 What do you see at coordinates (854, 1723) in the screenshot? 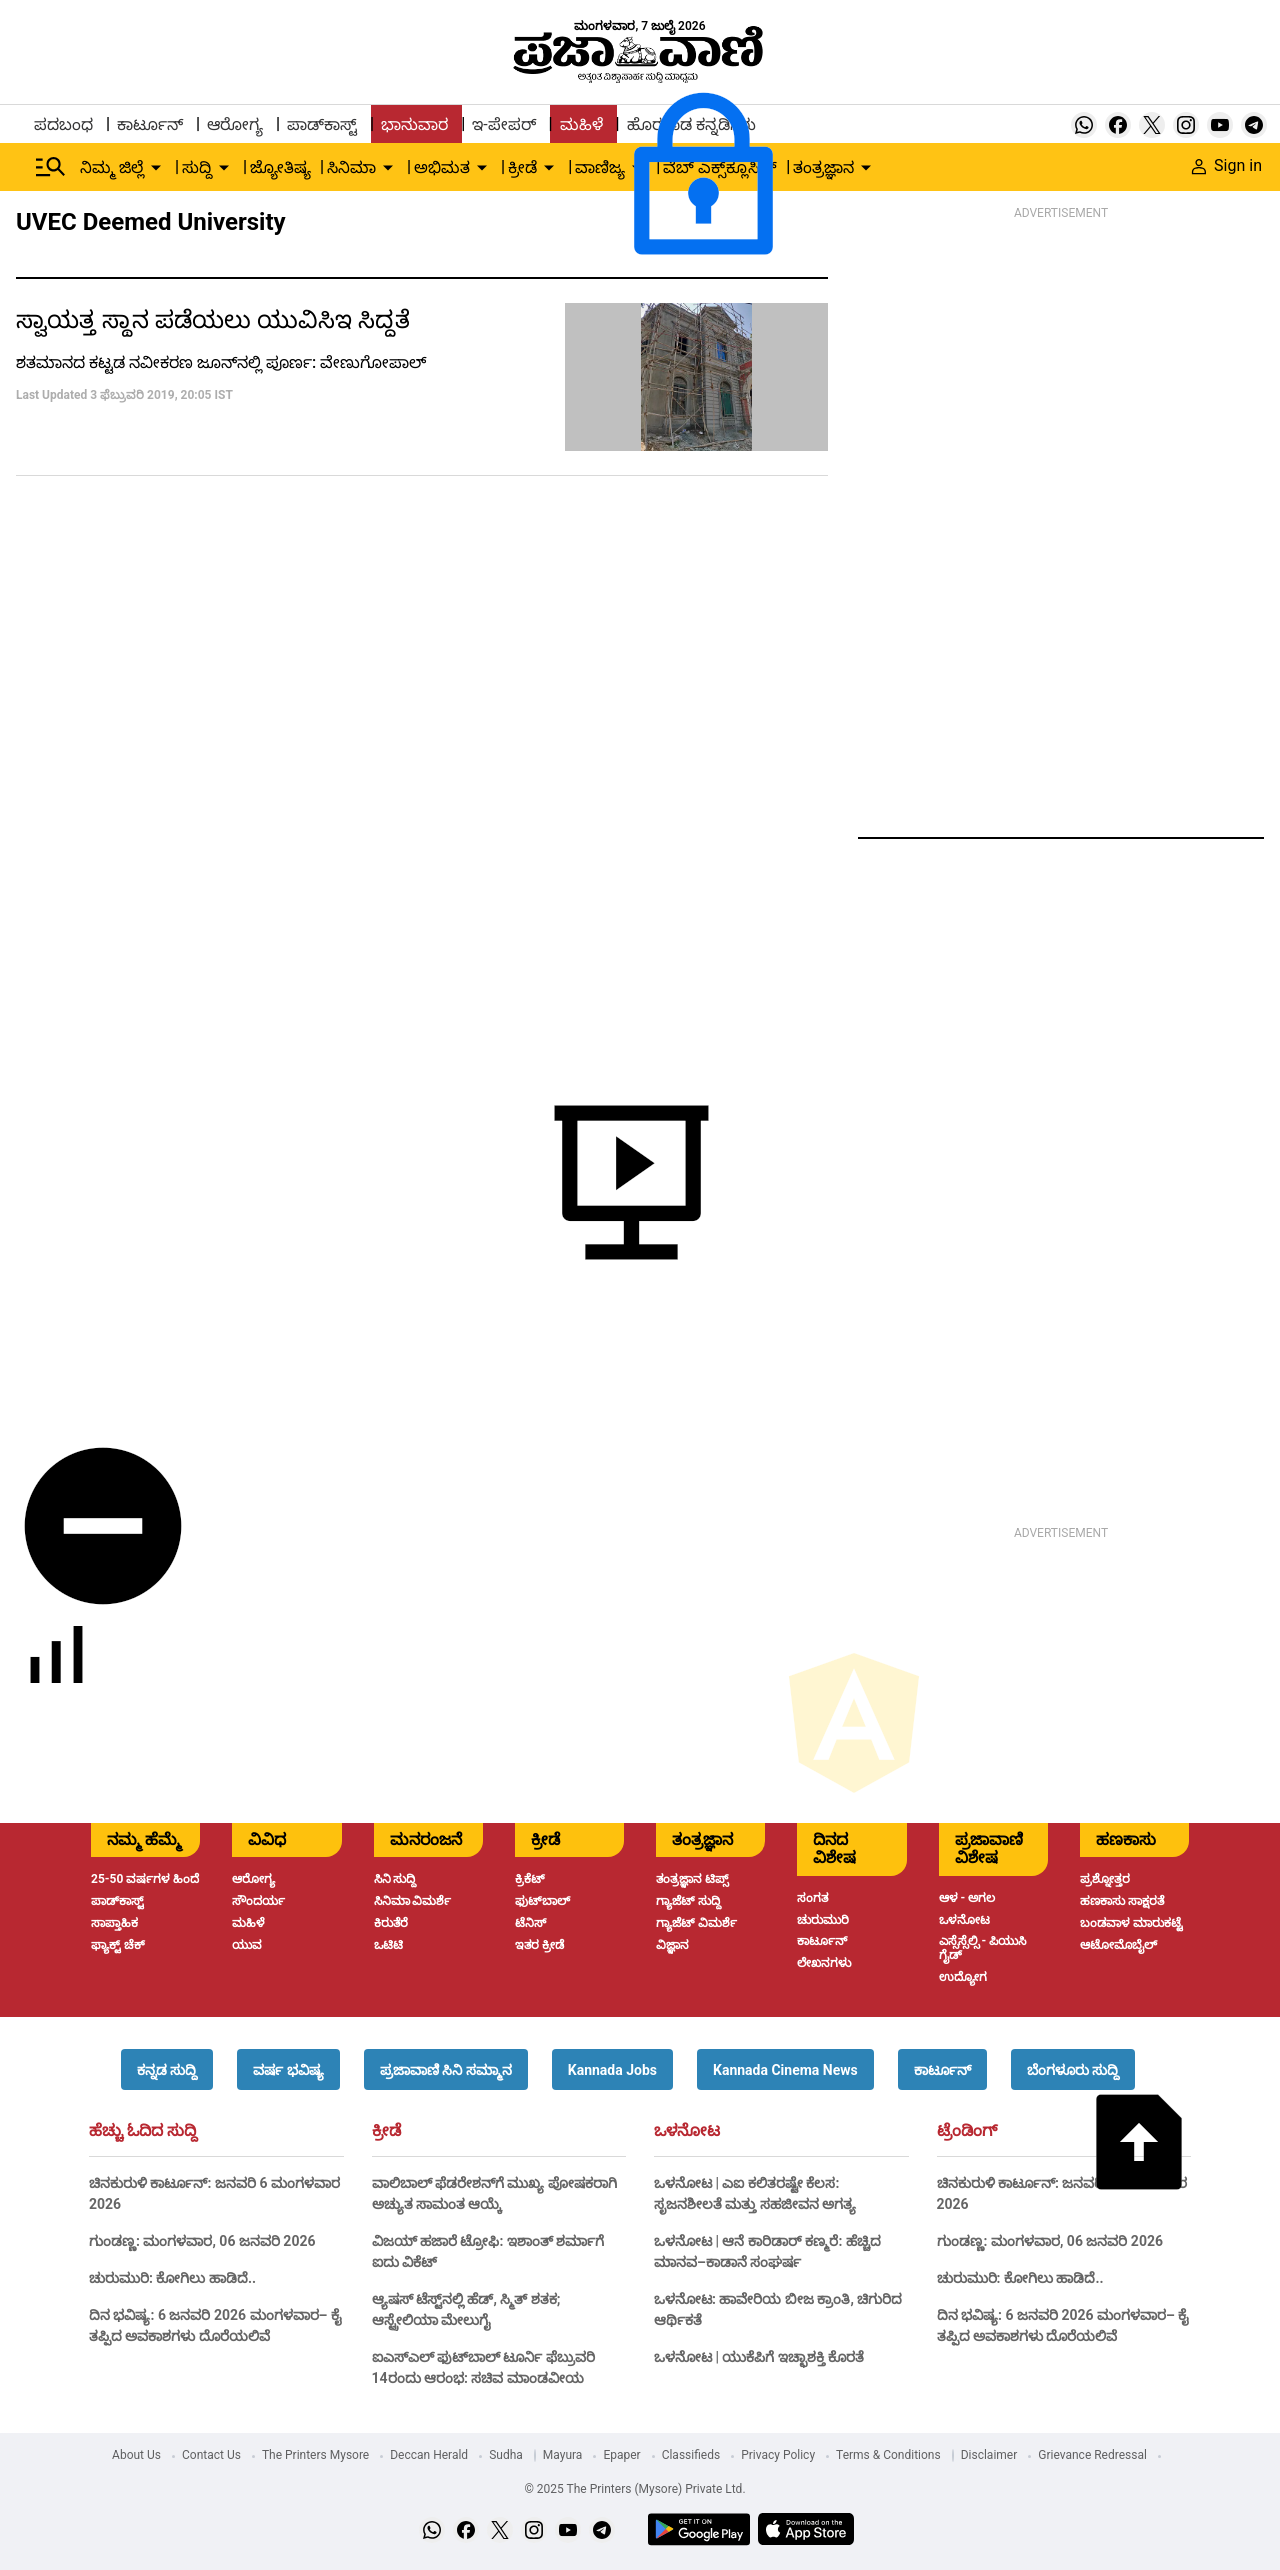
I see `AngularJS framework logo` at bounding box center [854, 1723].